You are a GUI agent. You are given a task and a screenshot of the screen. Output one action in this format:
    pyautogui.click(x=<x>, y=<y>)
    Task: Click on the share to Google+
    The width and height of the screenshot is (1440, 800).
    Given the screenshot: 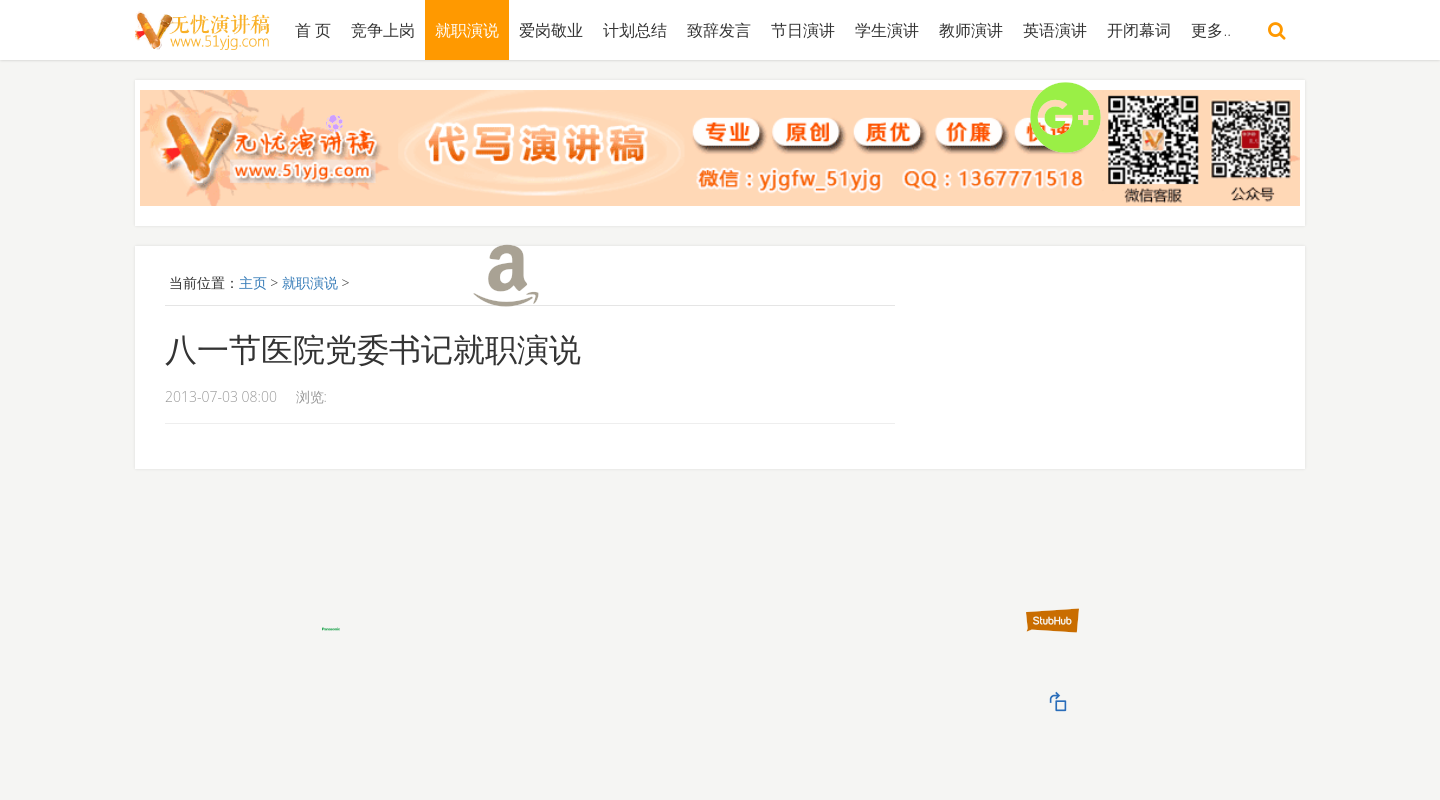 What is the action you would take?
    pyautogui.click(x=1065, y=117)
    